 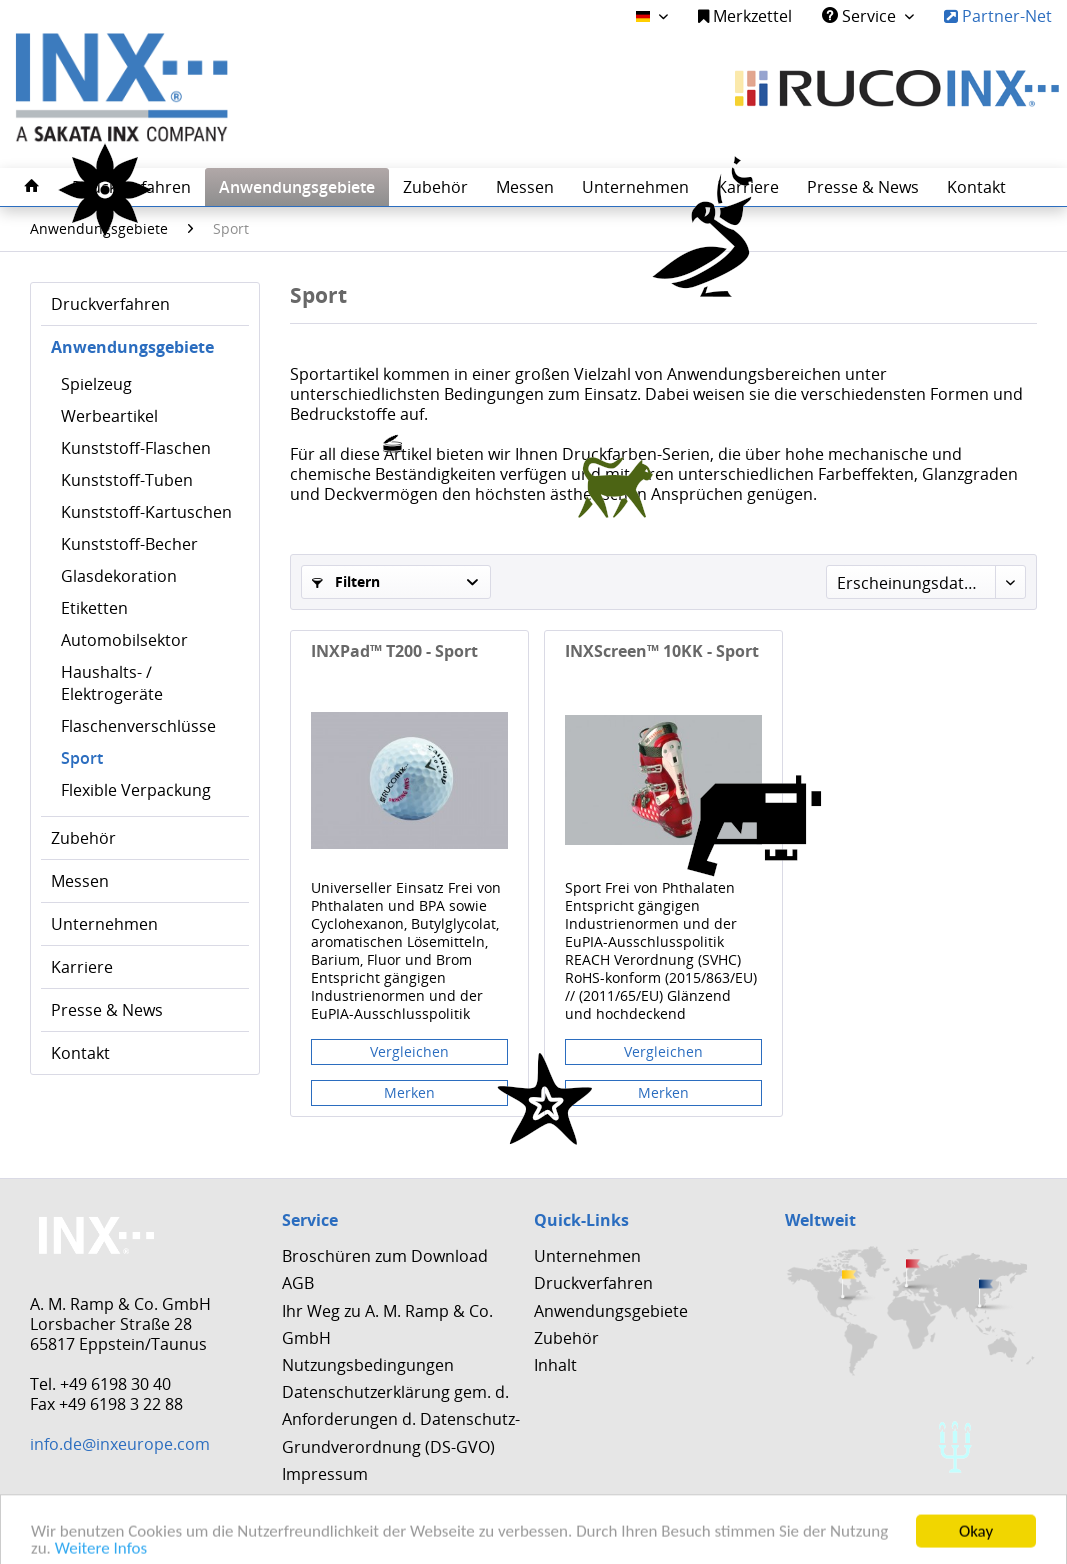 What do you see at coordinates (708, 226) in the screenshot?
I see `pelican character or mascot in a game` at bounding box center [708, 226].